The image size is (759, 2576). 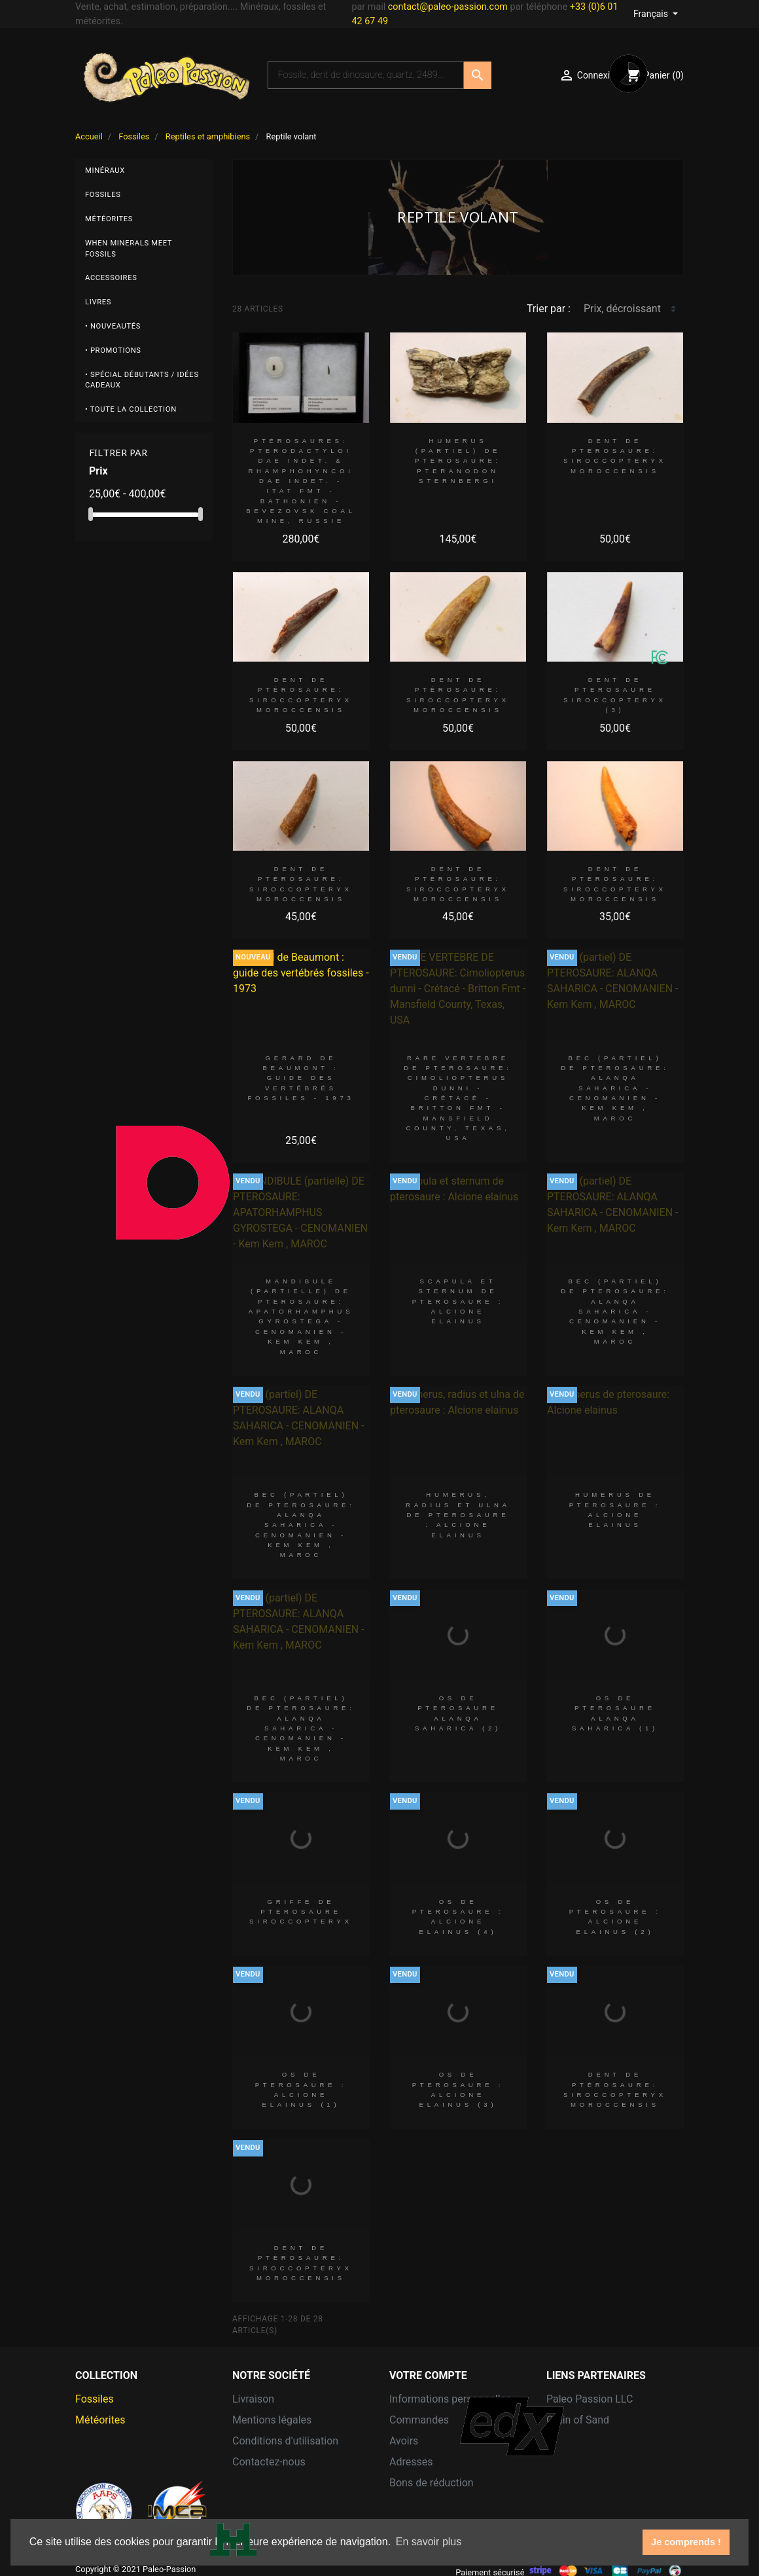 I want to click on indicates approximately 80% progress complete, so click(x=628, y=73).